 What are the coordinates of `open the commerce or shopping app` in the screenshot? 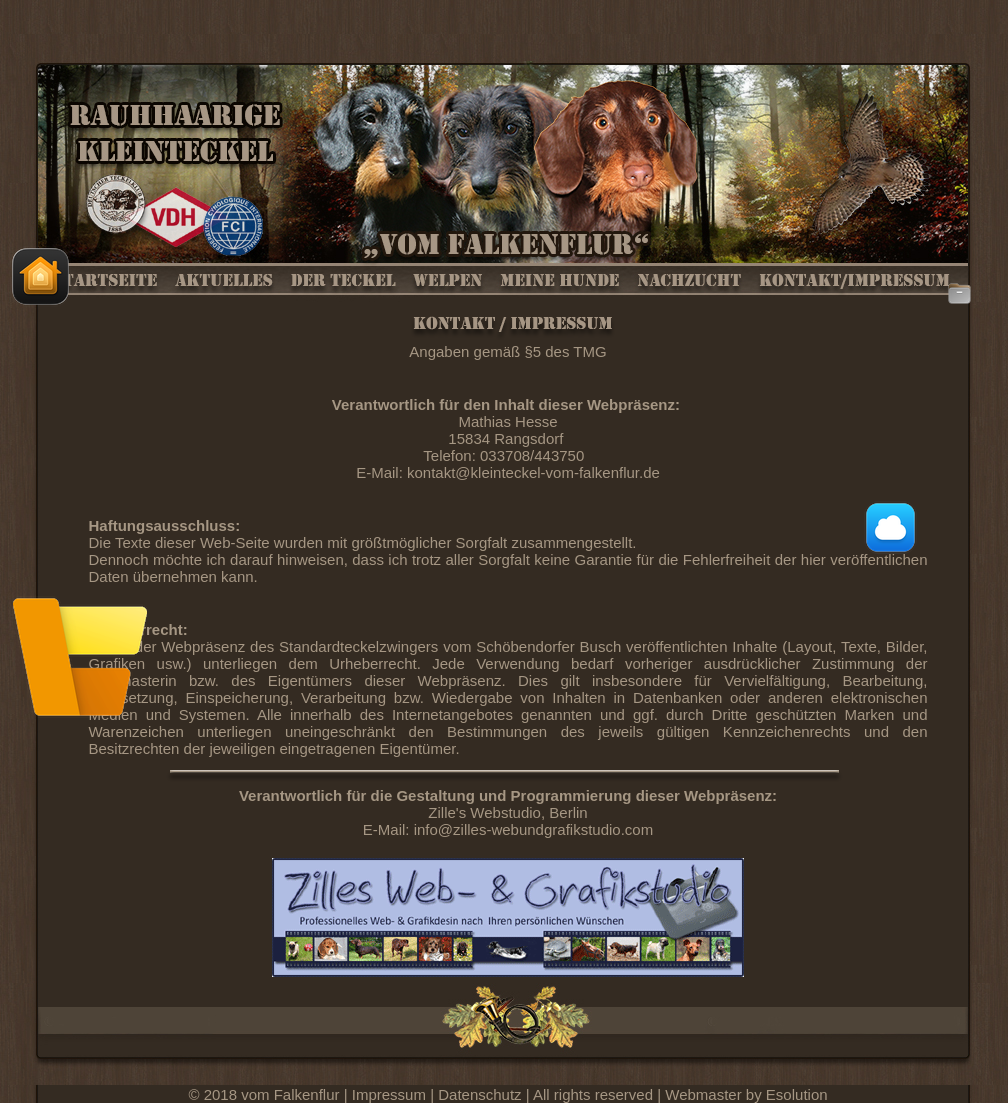 It's located at (80, 657).